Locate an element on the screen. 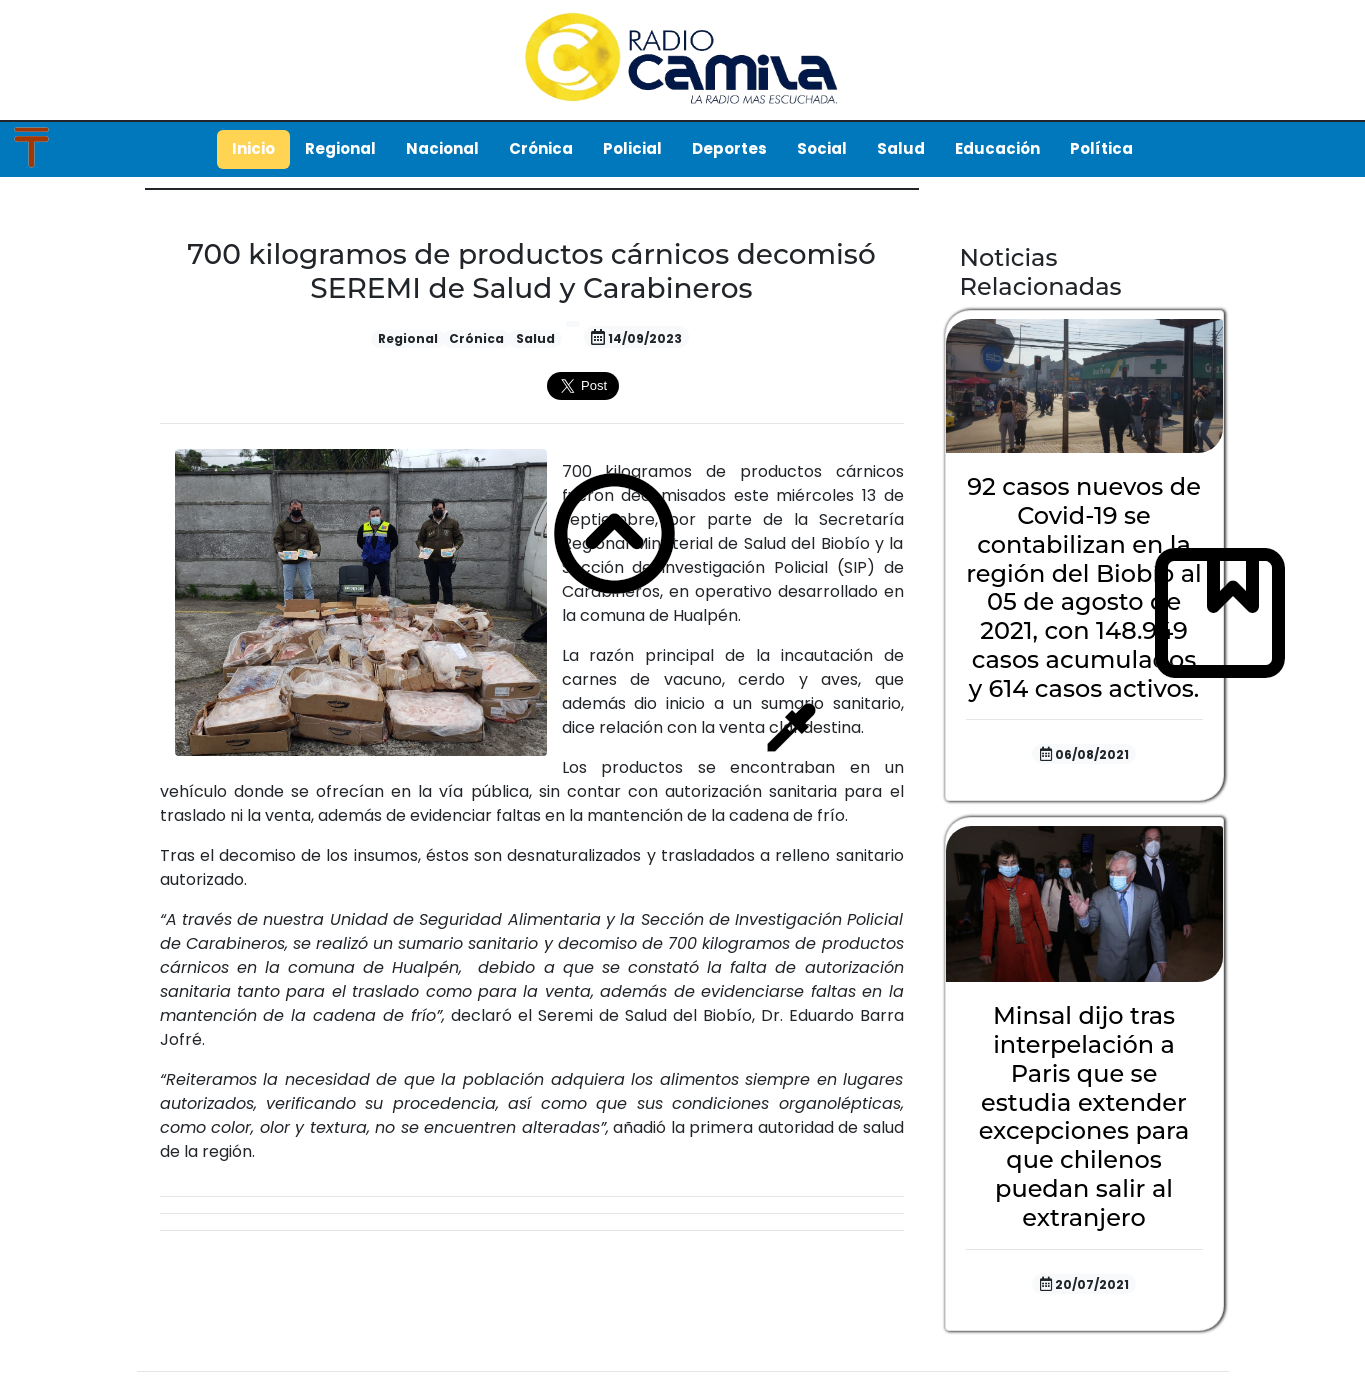  pick a color from the screen is located at coordinates (791, 727).